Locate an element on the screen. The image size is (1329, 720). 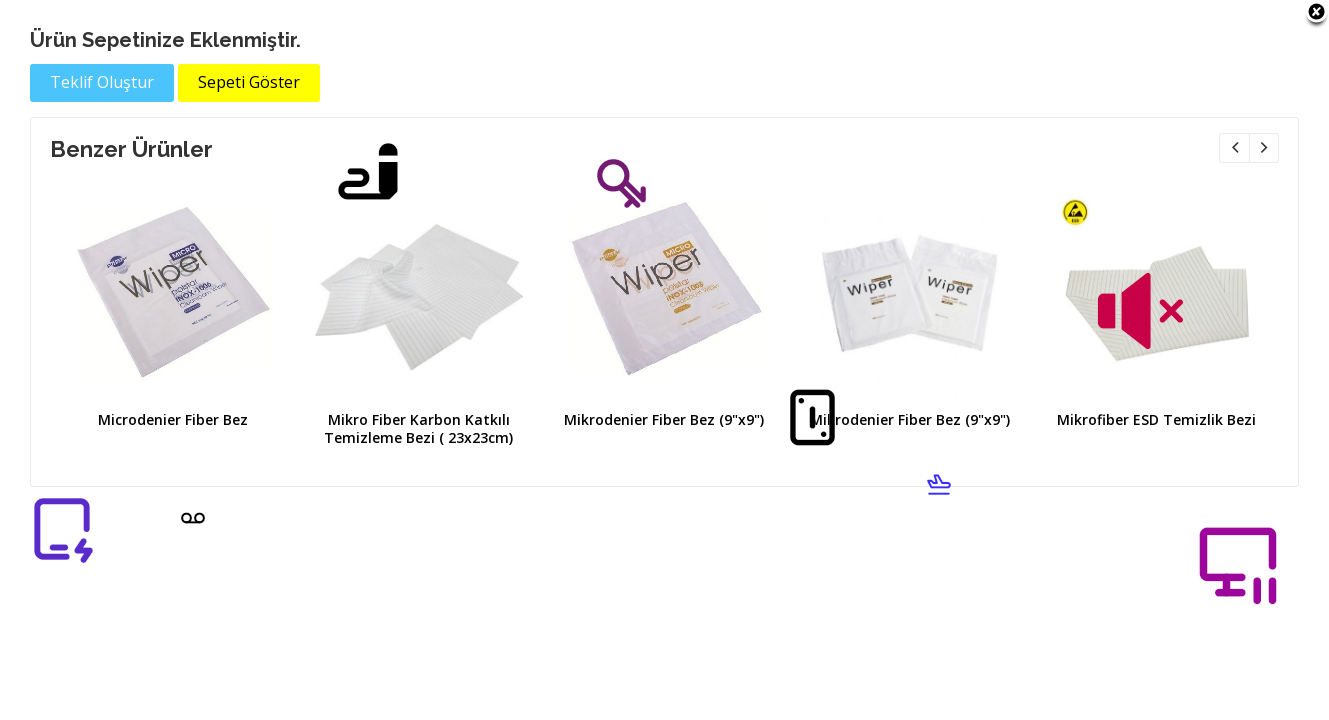
iPad charging status is located at coordinates (62, 529).